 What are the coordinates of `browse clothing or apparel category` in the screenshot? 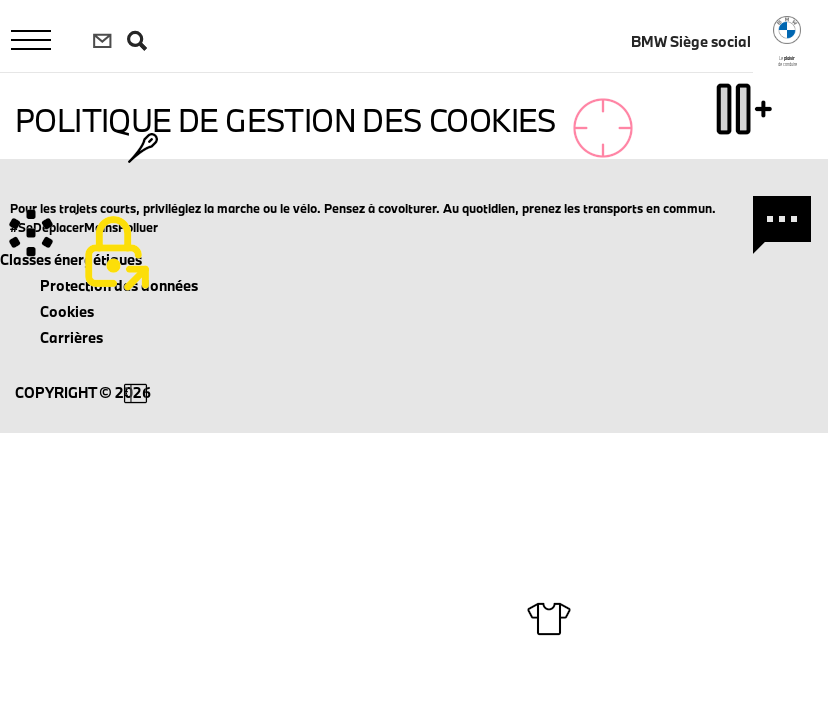 It's located at (549, 619).